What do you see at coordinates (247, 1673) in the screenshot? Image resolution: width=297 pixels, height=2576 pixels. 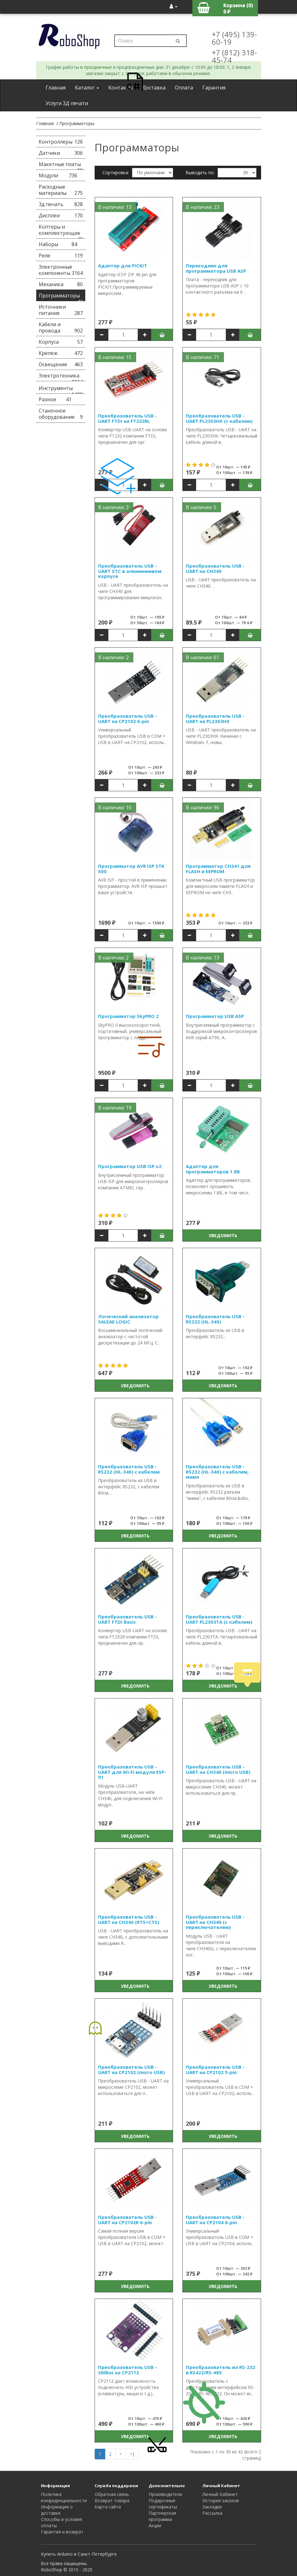 I see `open chat or messaging` at bounding box center [247, 1673].